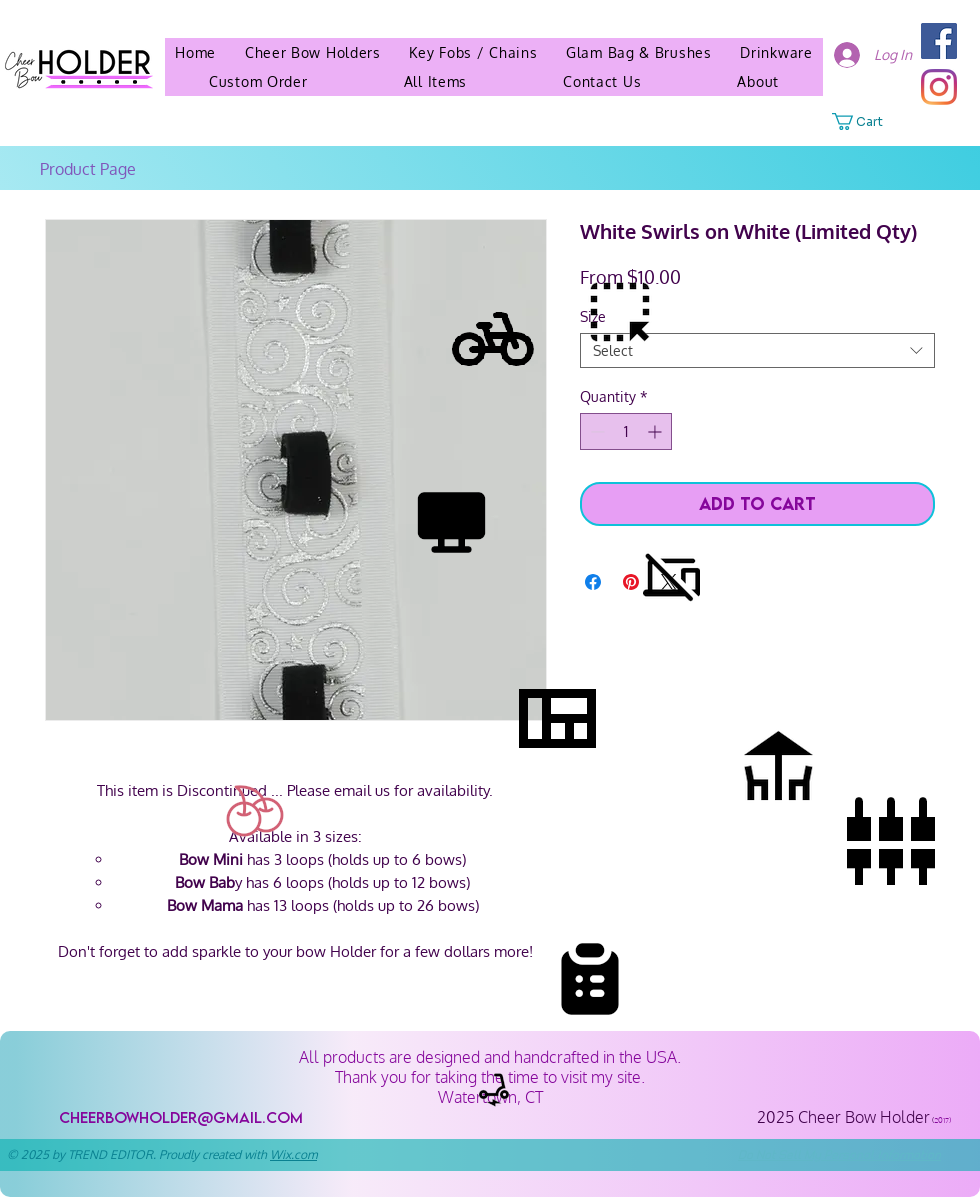 The height and width of the screenshot is (1197, 980). I want to click on select or highlight an area, so click(620, 312).